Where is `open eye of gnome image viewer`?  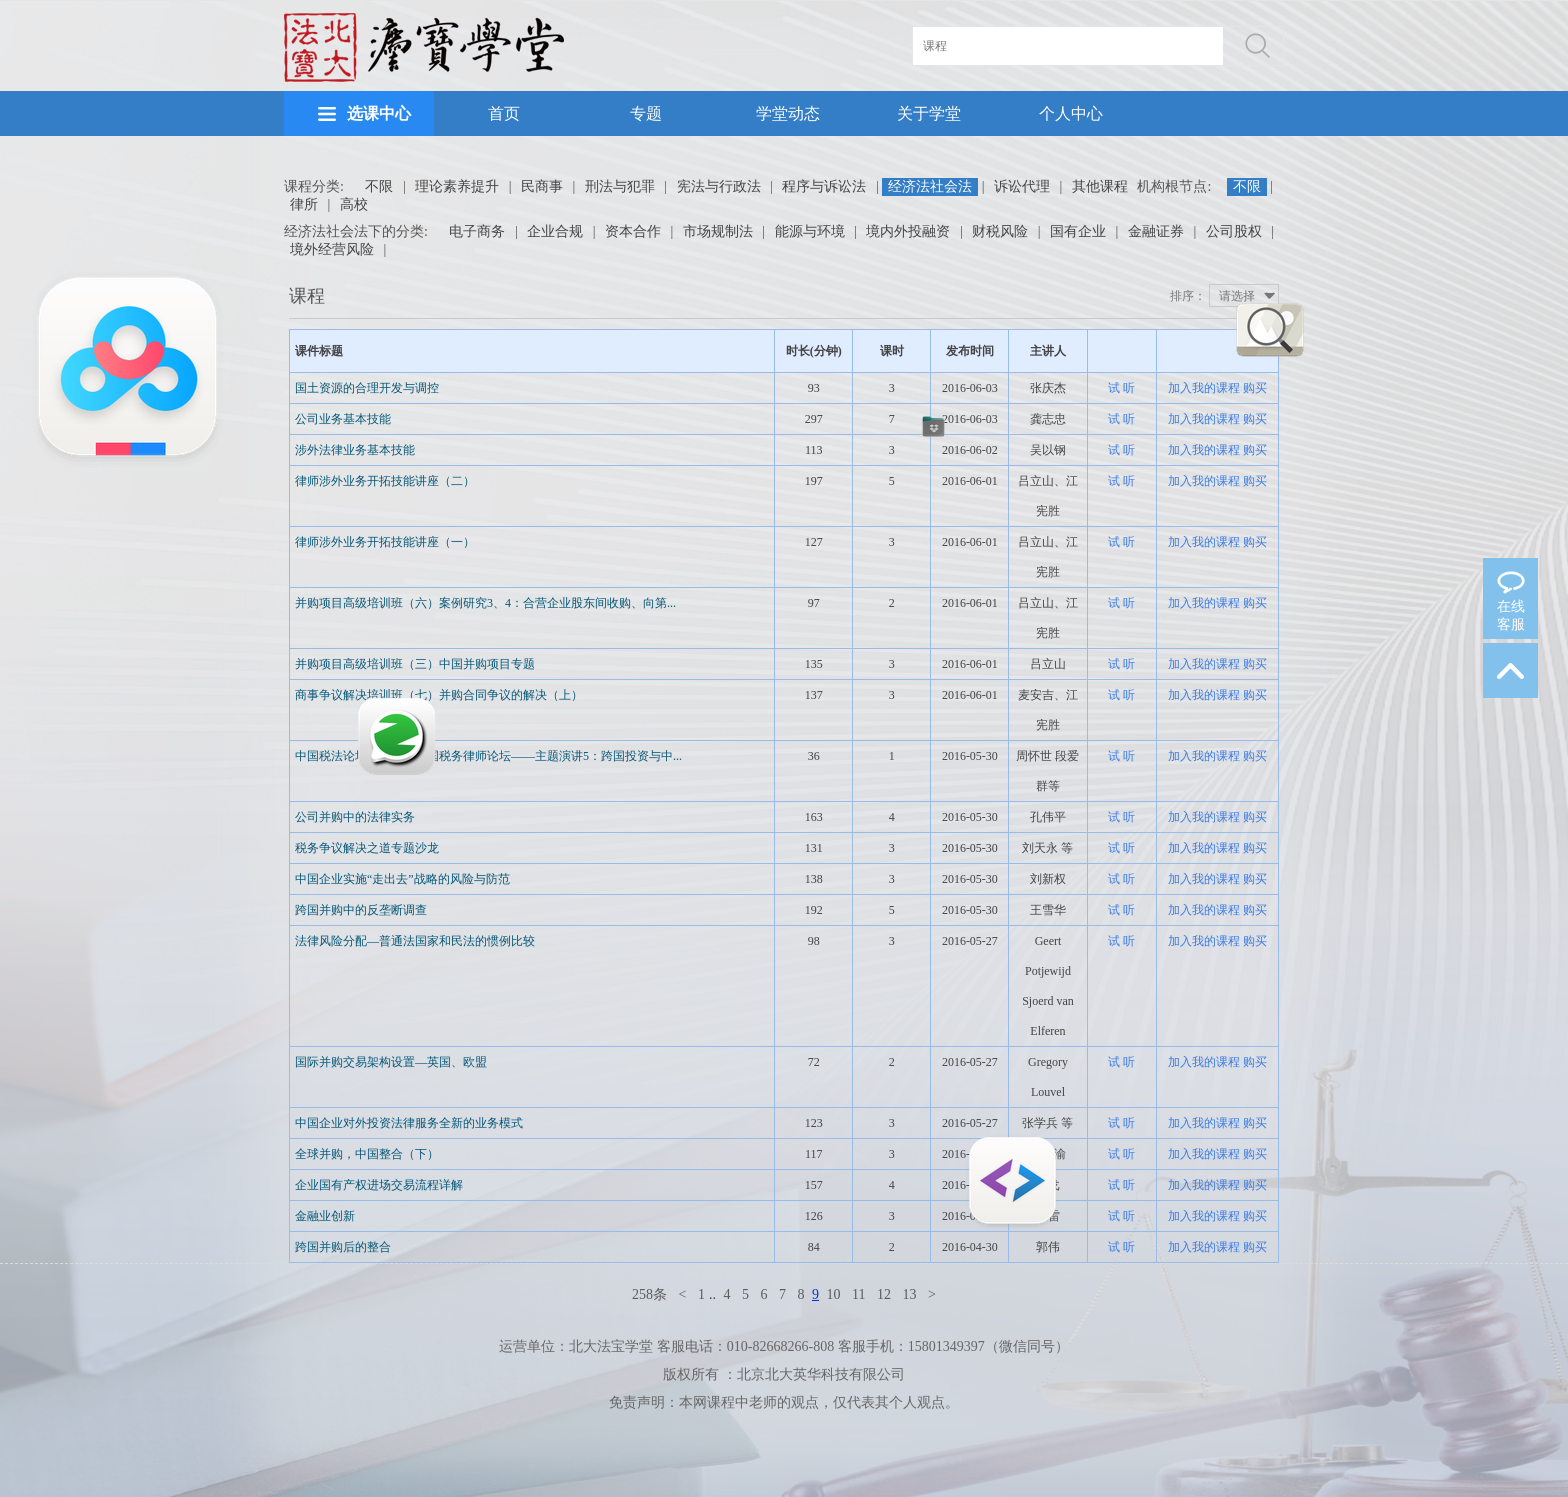
open eye of gnome image viewer is located at coordinates (1270, 330).